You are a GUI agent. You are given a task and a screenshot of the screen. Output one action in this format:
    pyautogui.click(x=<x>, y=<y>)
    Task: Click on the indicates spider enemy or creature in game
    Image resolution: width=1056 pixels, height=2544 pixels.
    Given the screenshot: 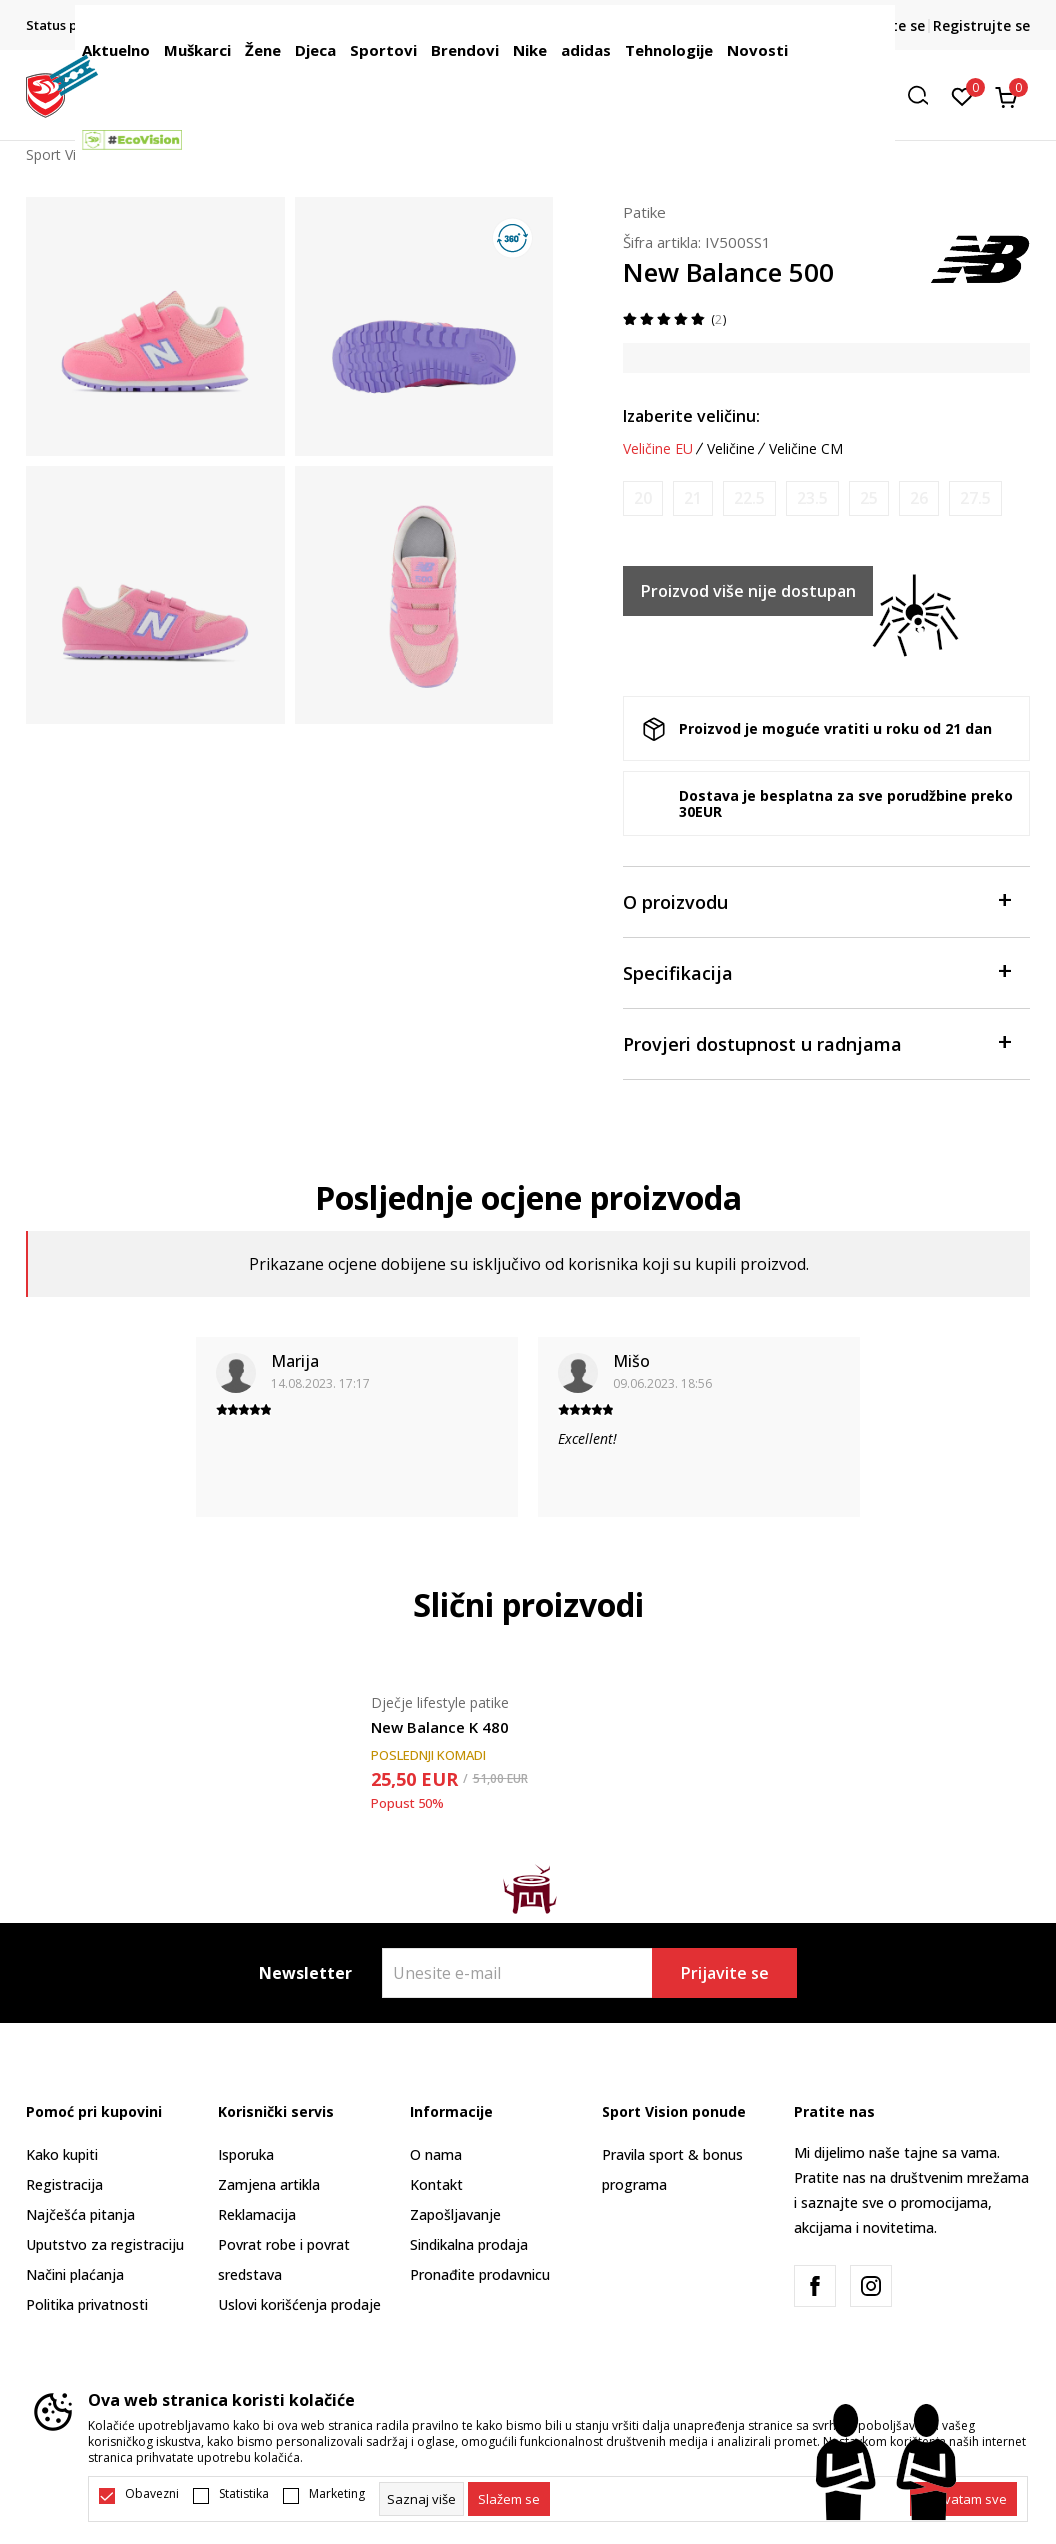 What is the action you would take?
    pyautogui.click(x=915, y=615)
    